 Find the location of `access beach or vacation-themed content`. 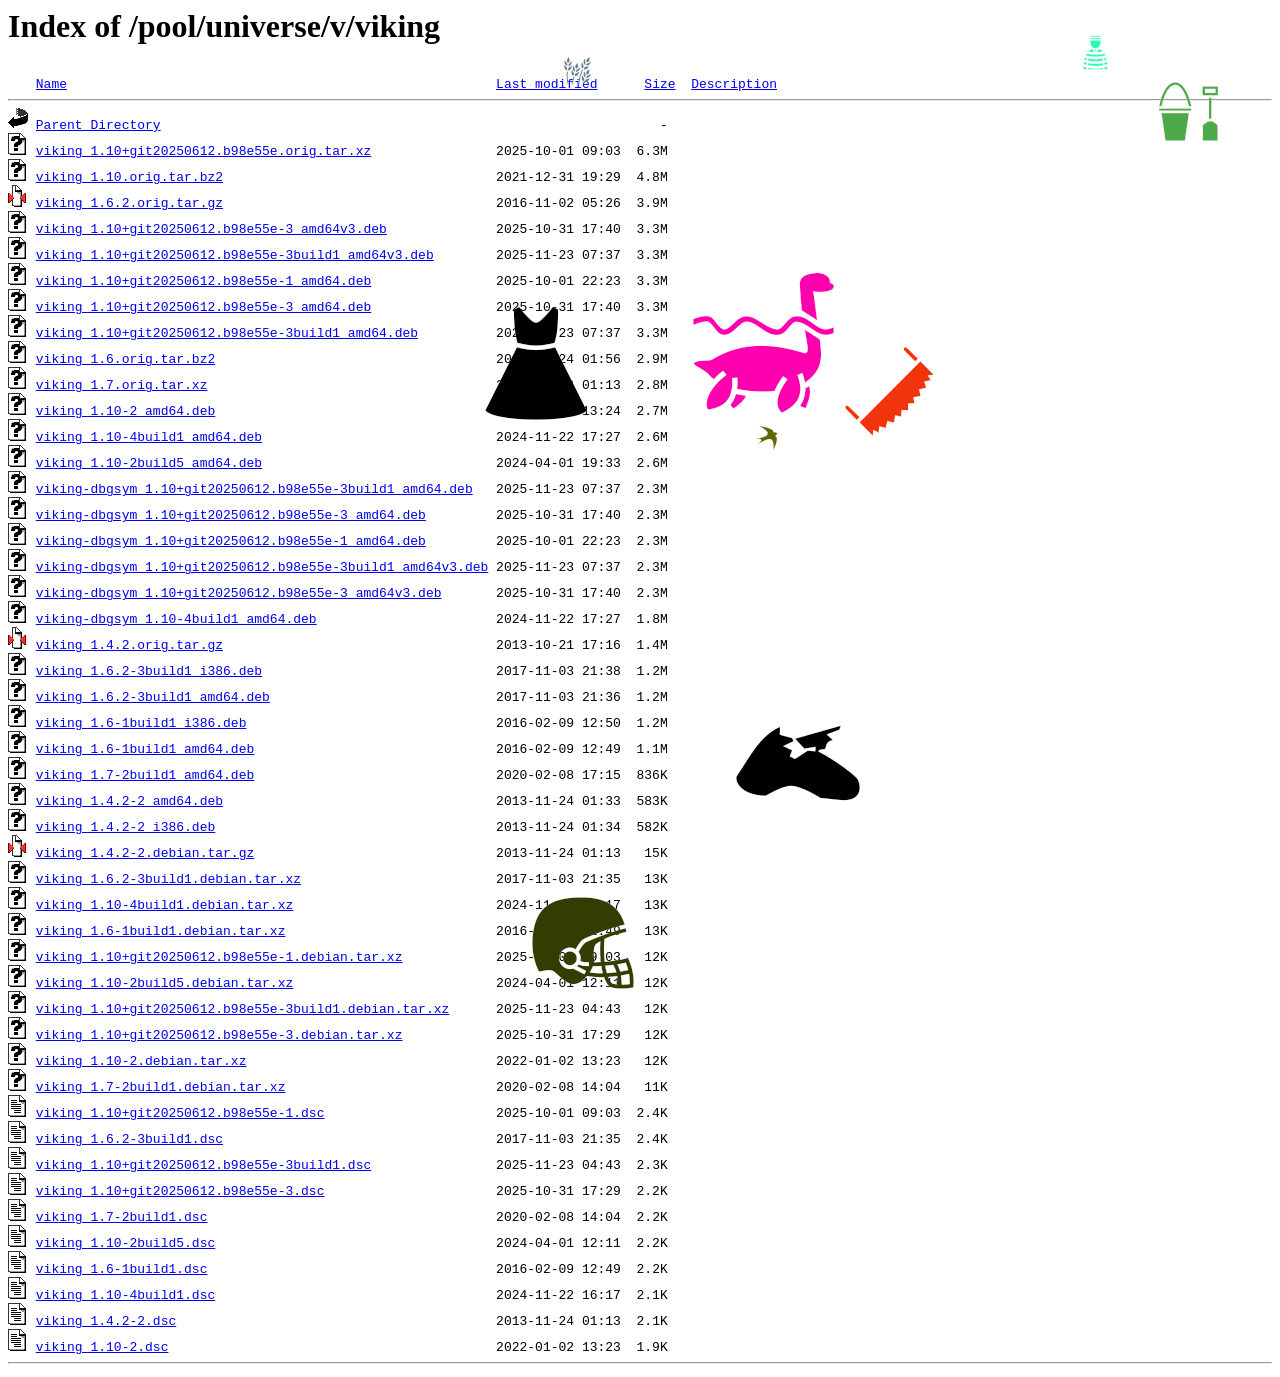

access beach or vacation-themed content is located at coordinates (1188, 111).